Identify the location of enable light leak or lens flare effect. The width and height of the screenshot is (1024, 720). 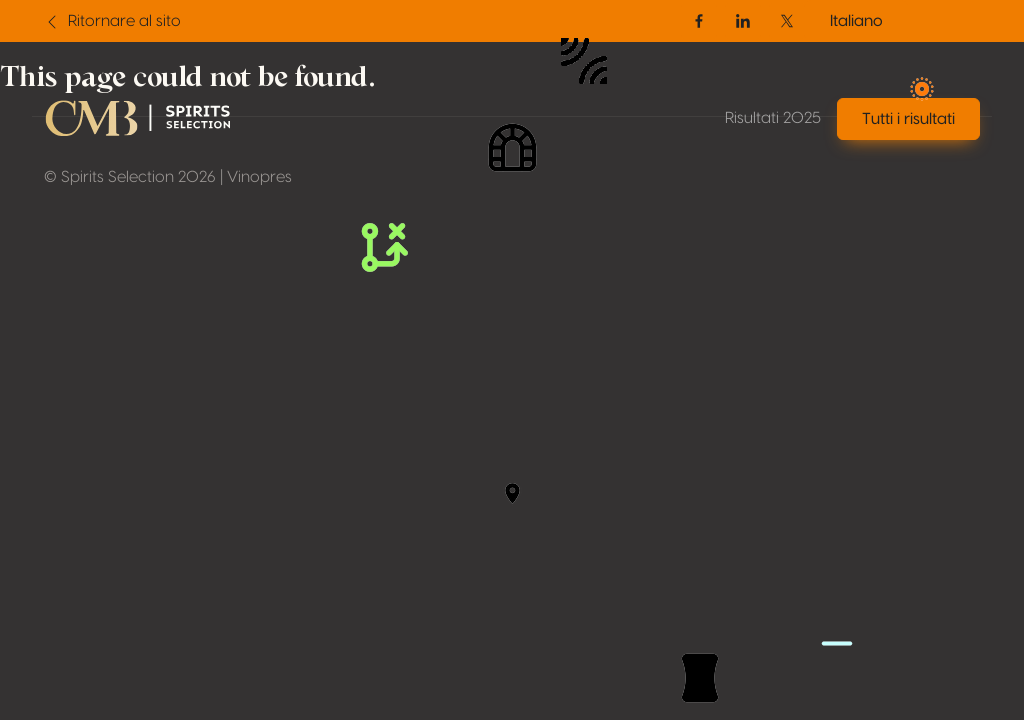
(584, 61).